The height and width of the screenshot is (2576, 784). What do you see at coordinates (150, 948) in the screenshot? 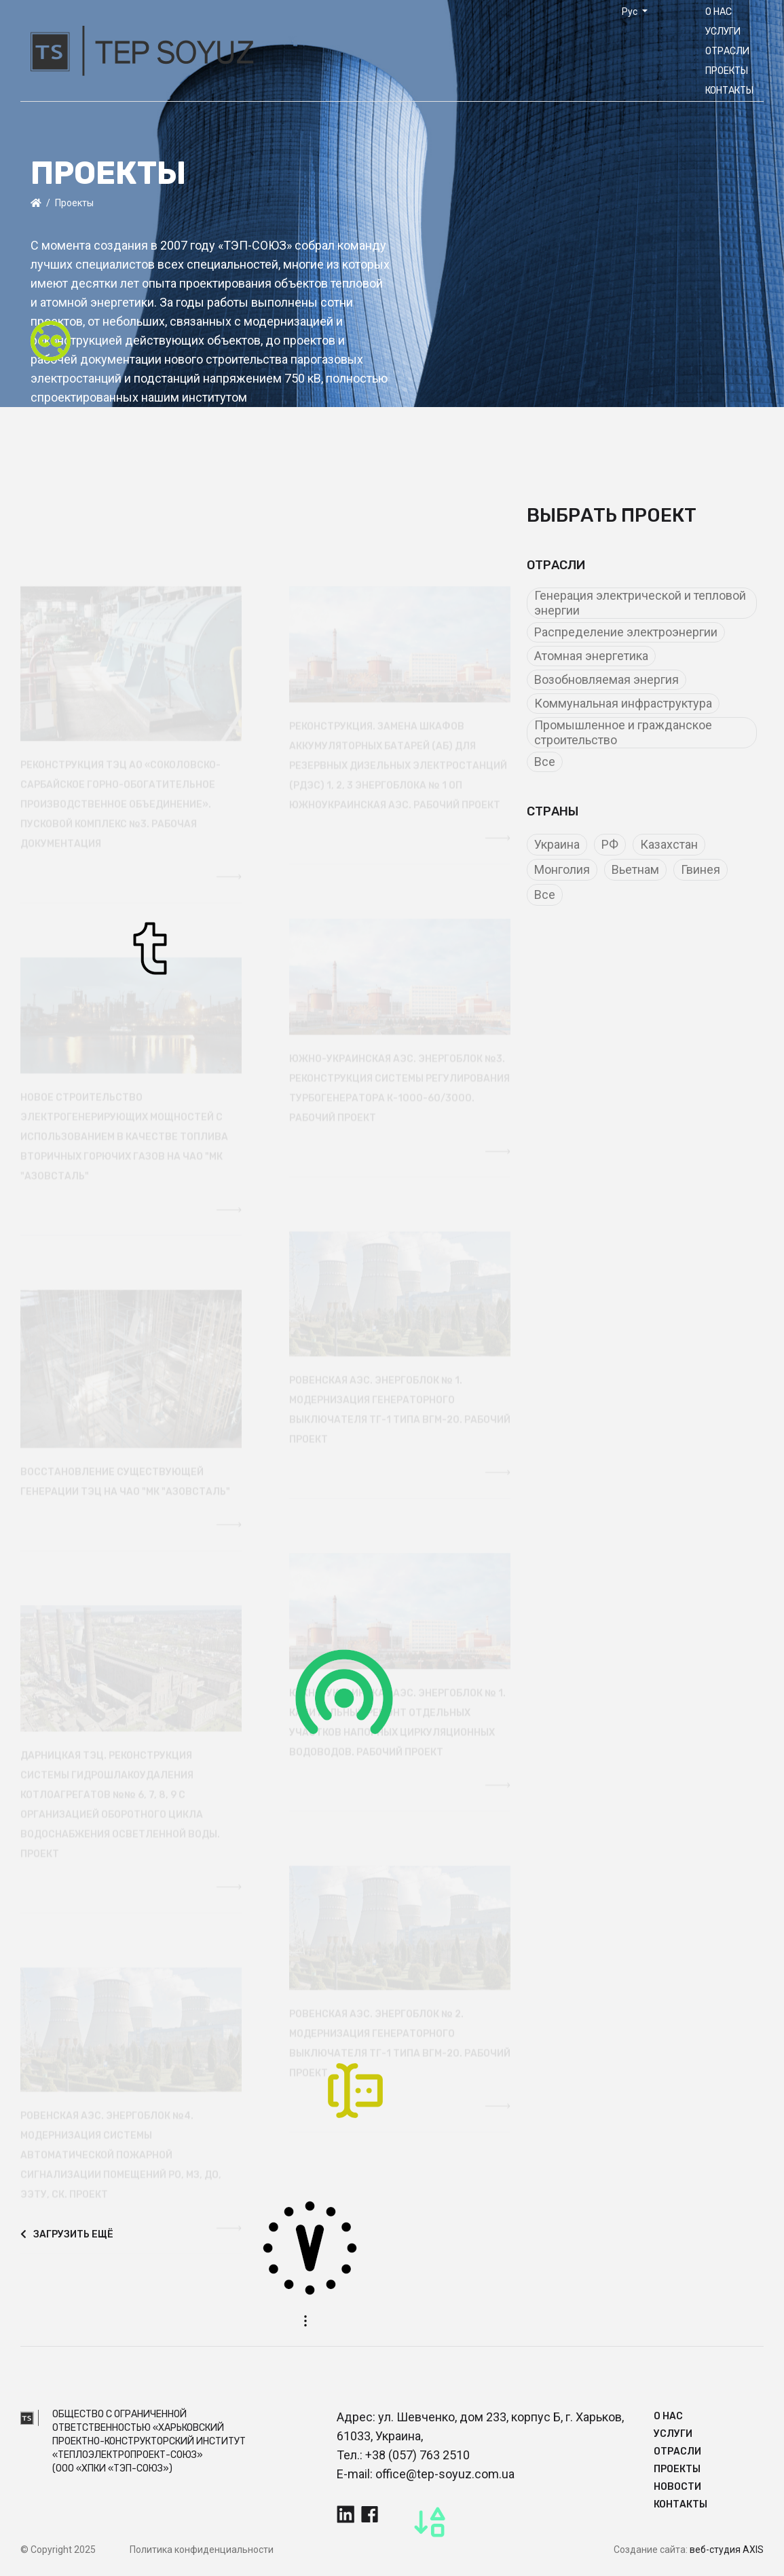
I see `open Tumblr app` at bounding box center [150, 948].